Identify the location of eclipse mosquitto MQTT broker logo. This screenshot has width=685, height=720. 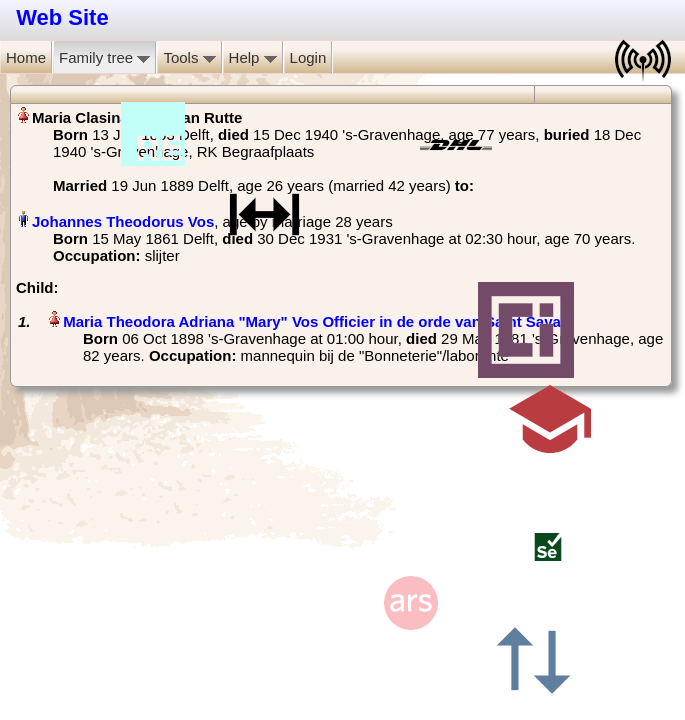
(643, 61).